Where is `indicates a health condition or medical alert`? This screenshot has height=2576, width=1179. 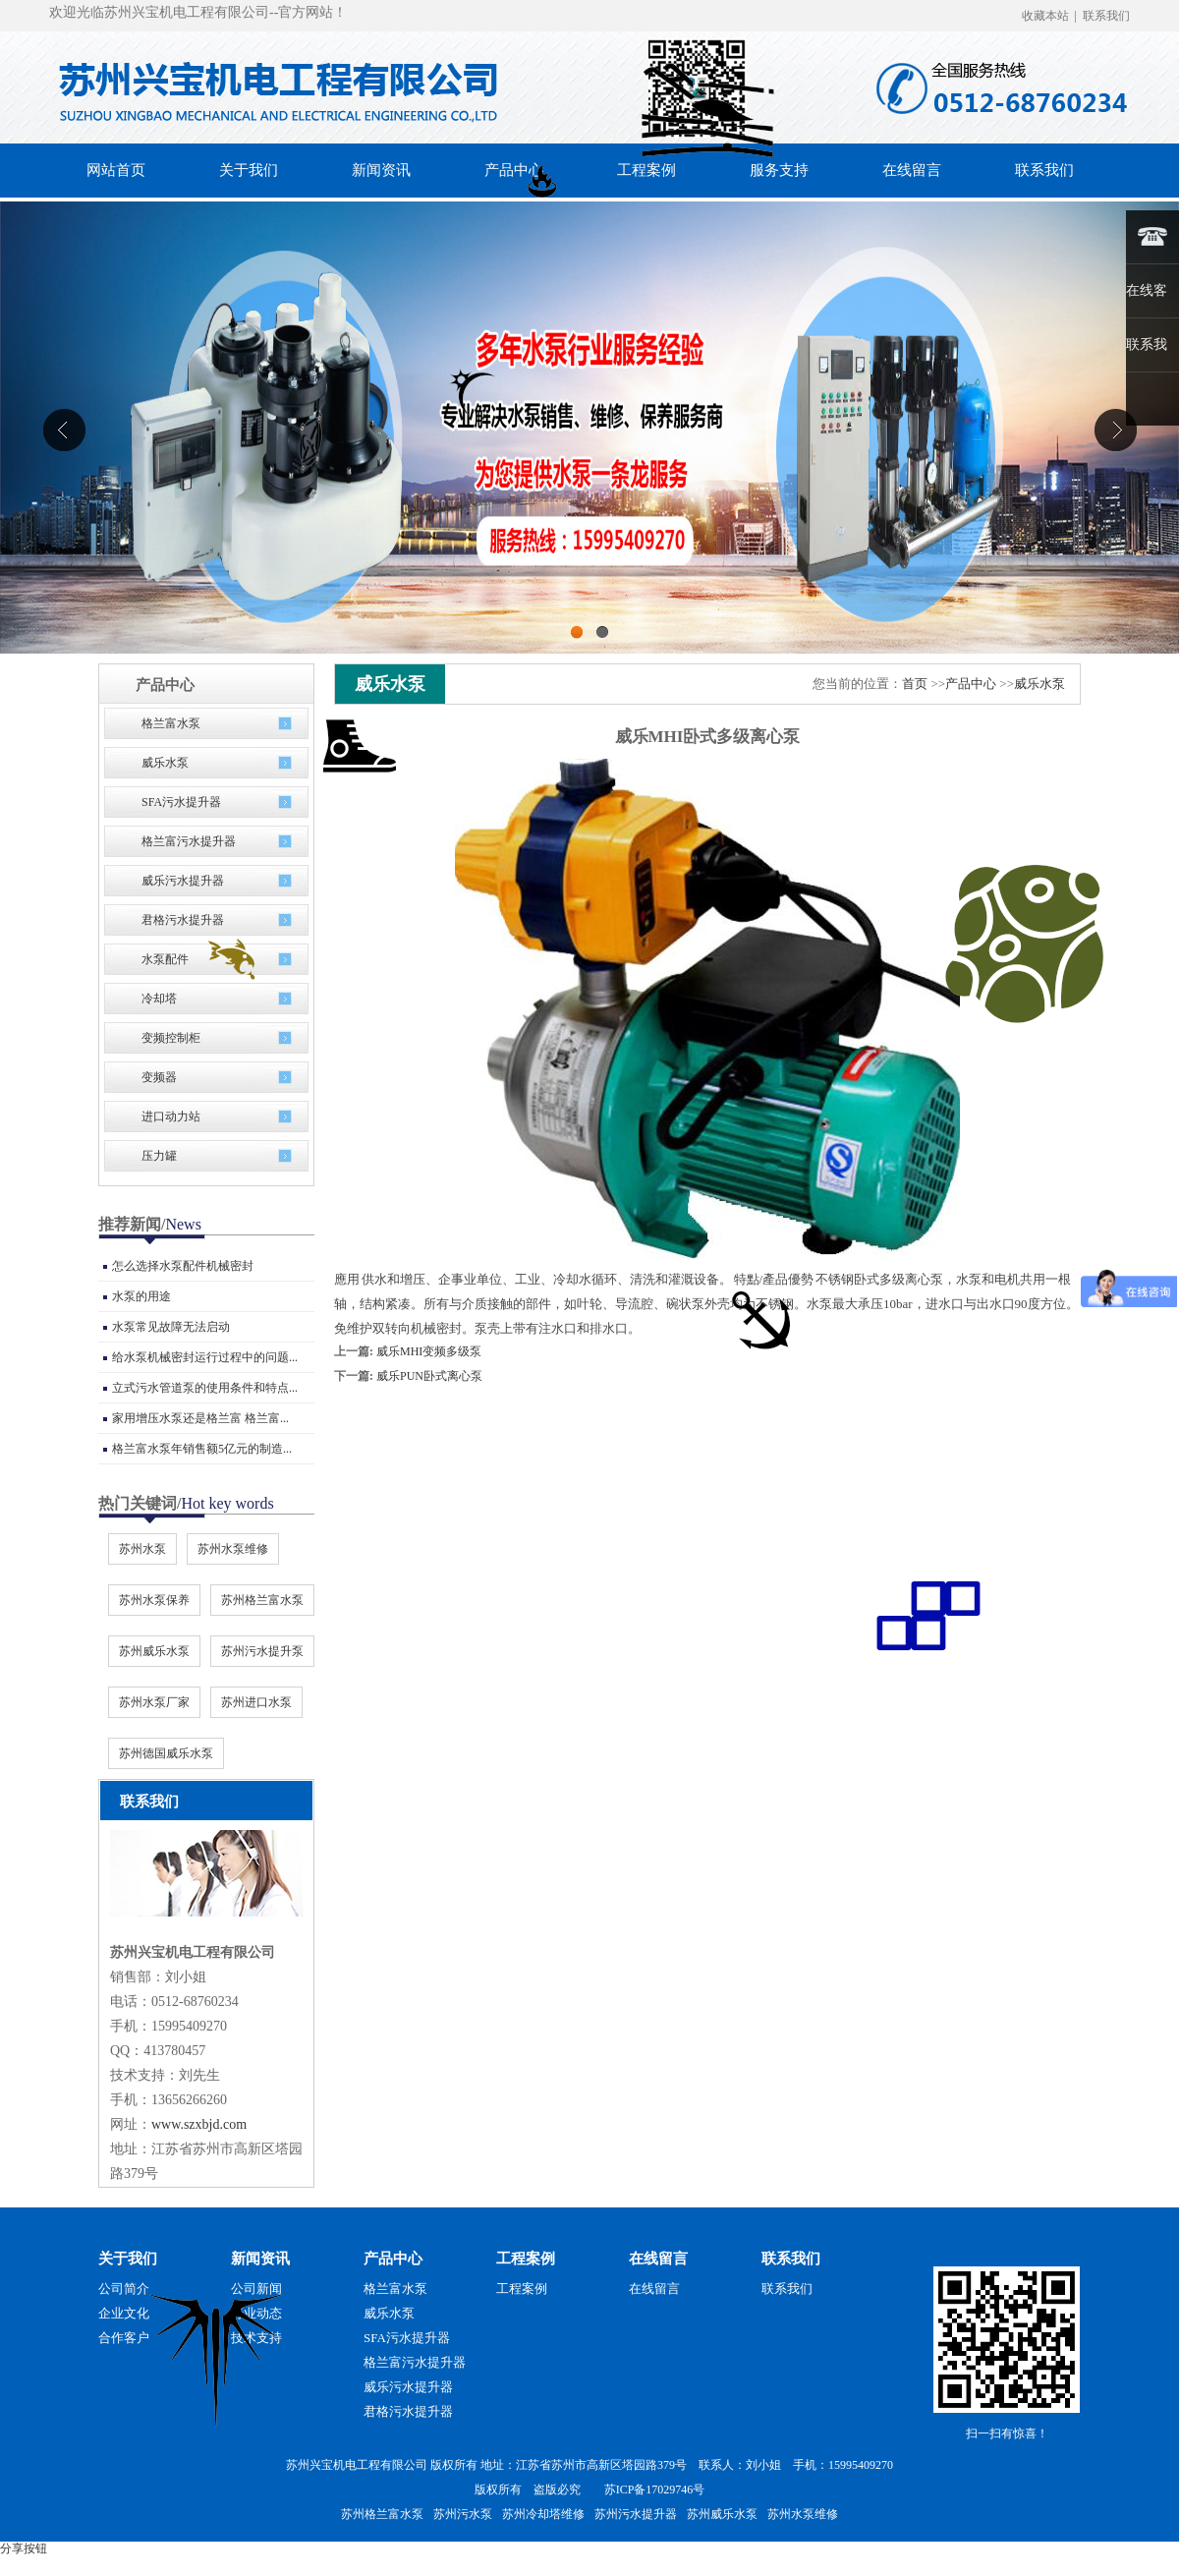 indicates a health condition or medical alert is located at coordinates (1024, 944).